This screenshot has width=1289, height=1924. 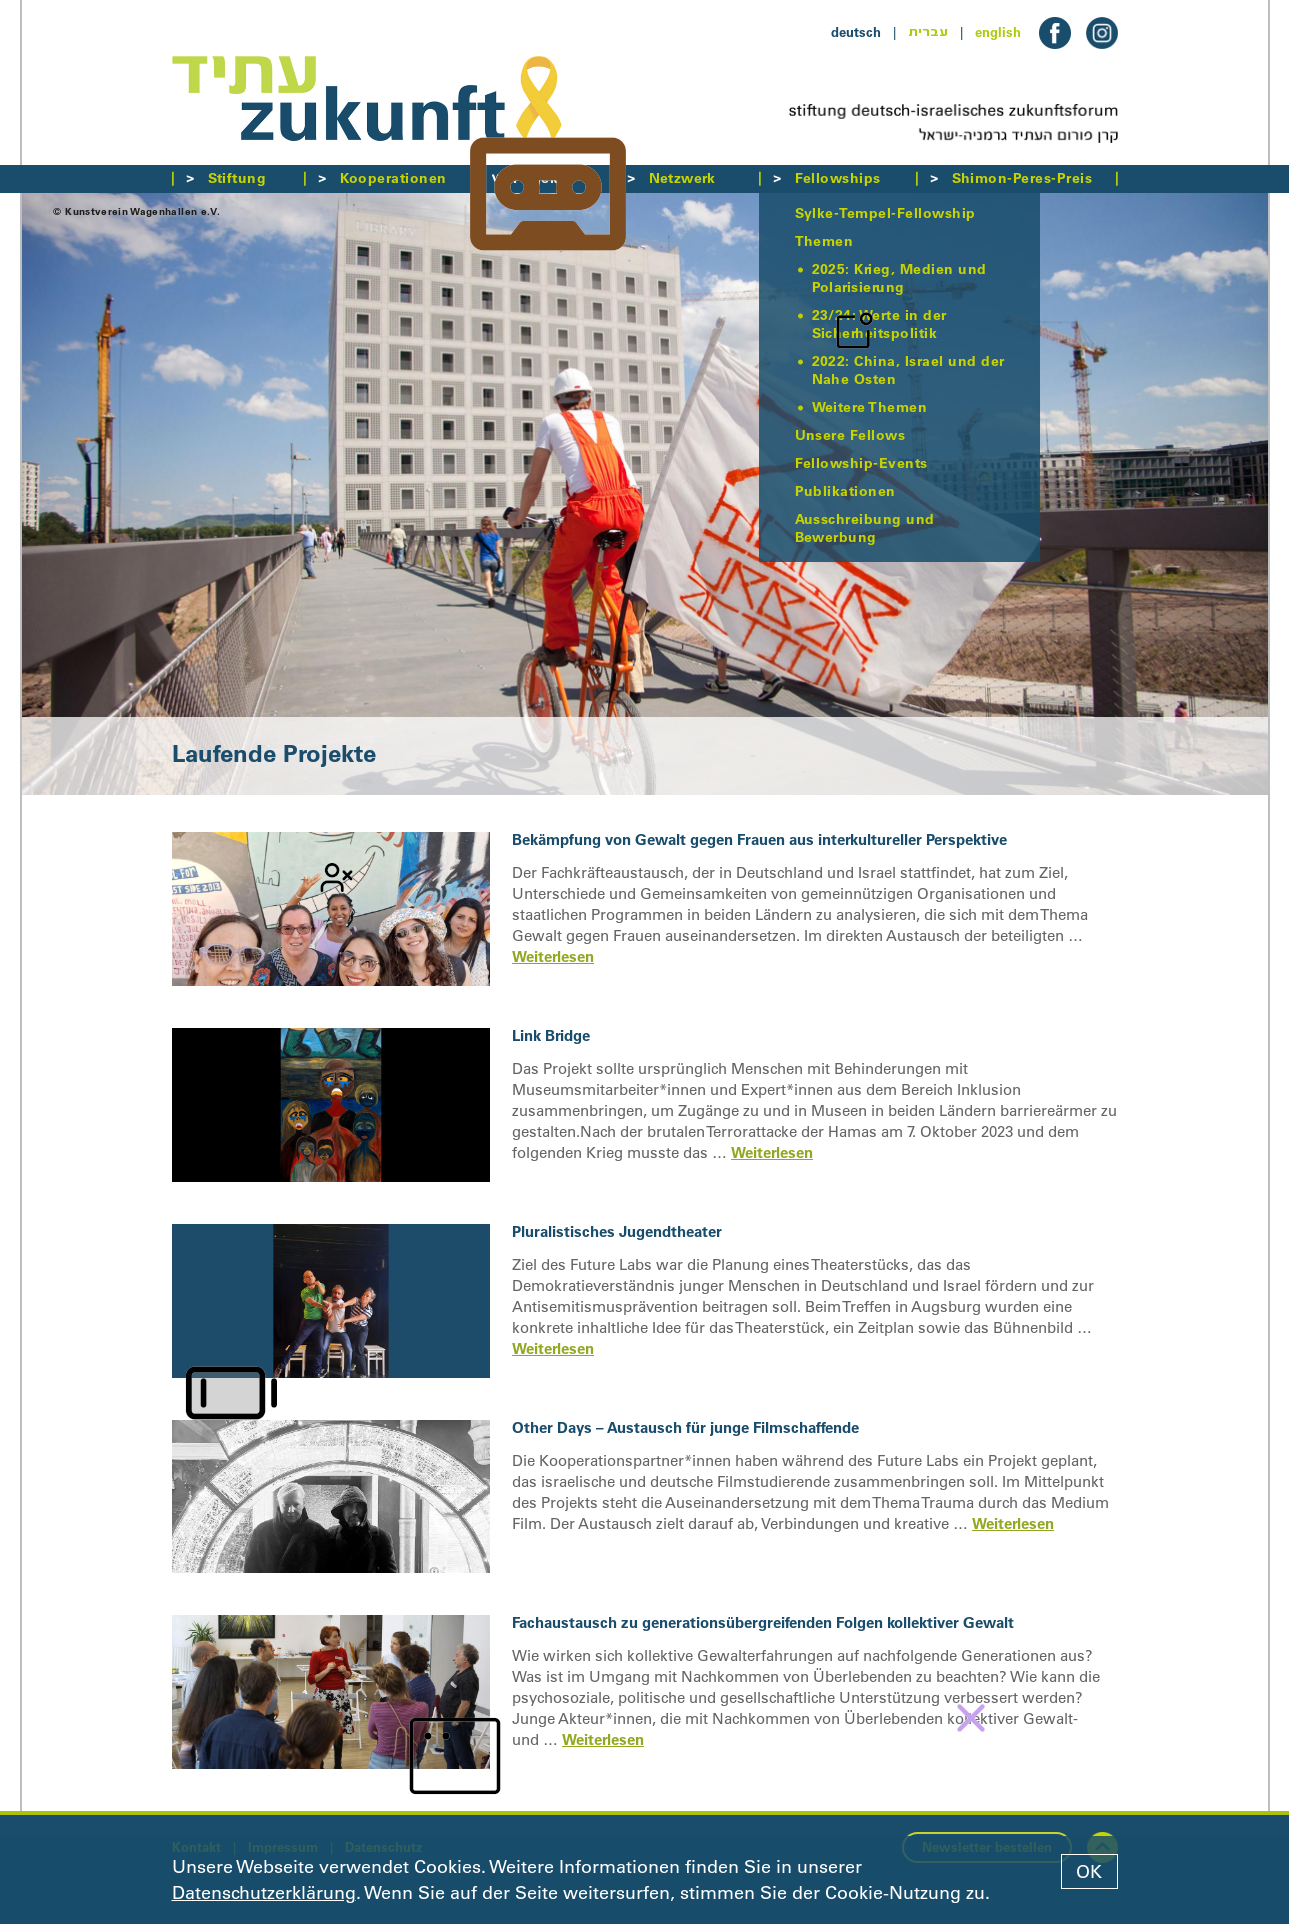 I want to click on open application window, so click(x=455, y=1756).